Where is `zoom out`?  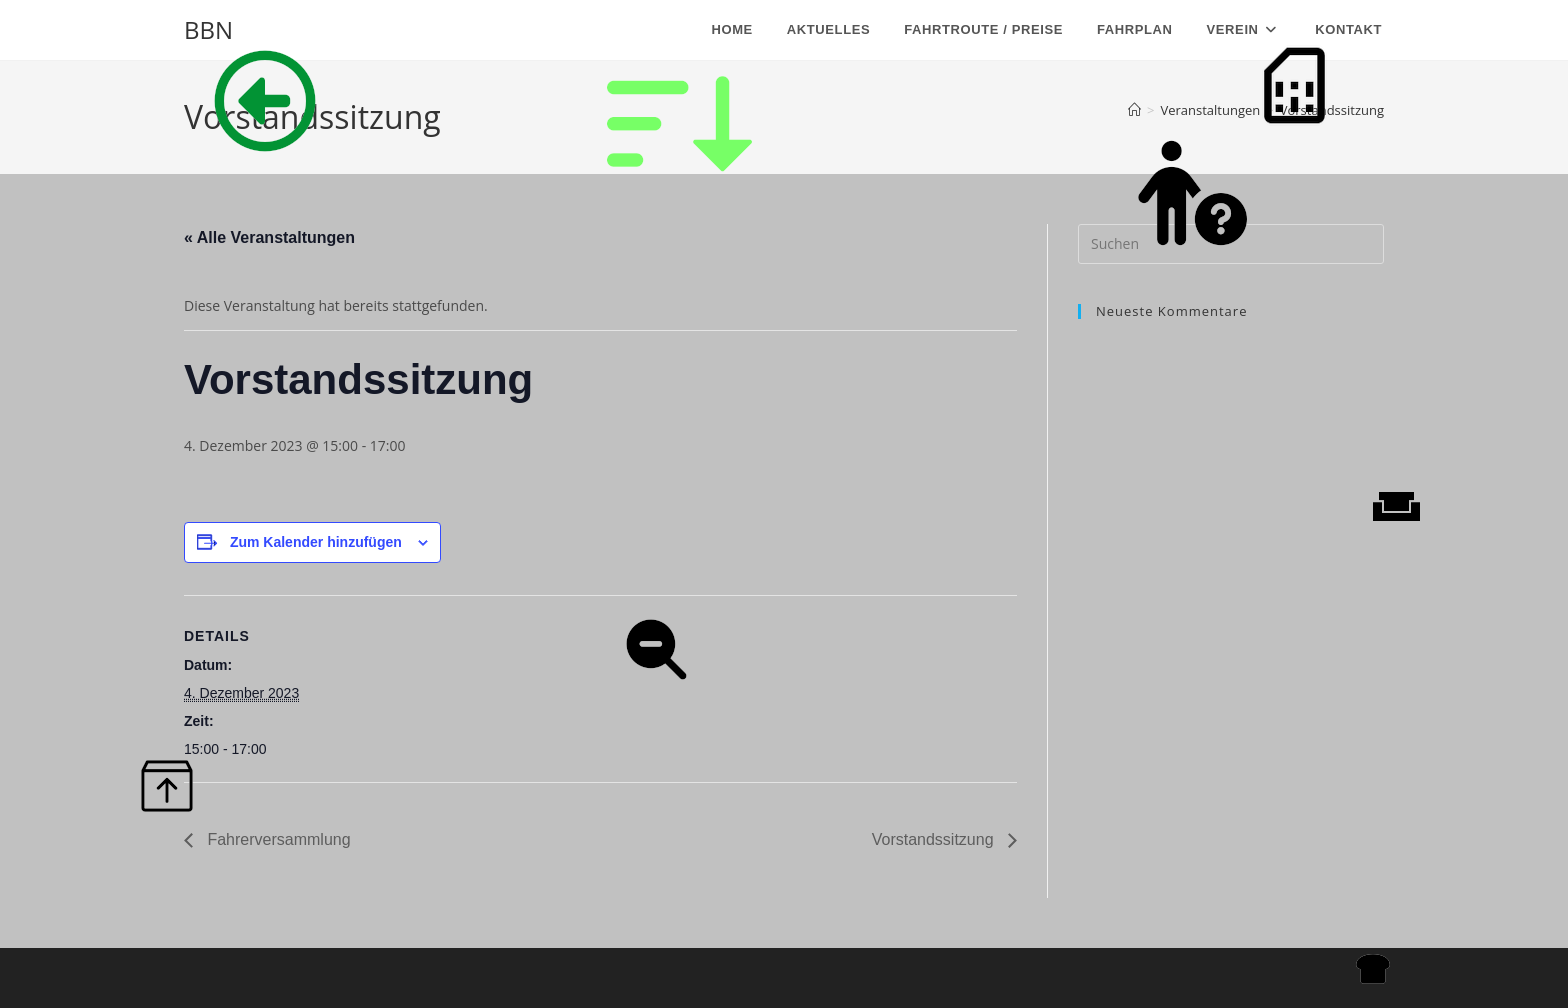 zoom out is located at coordinates (656, 649).